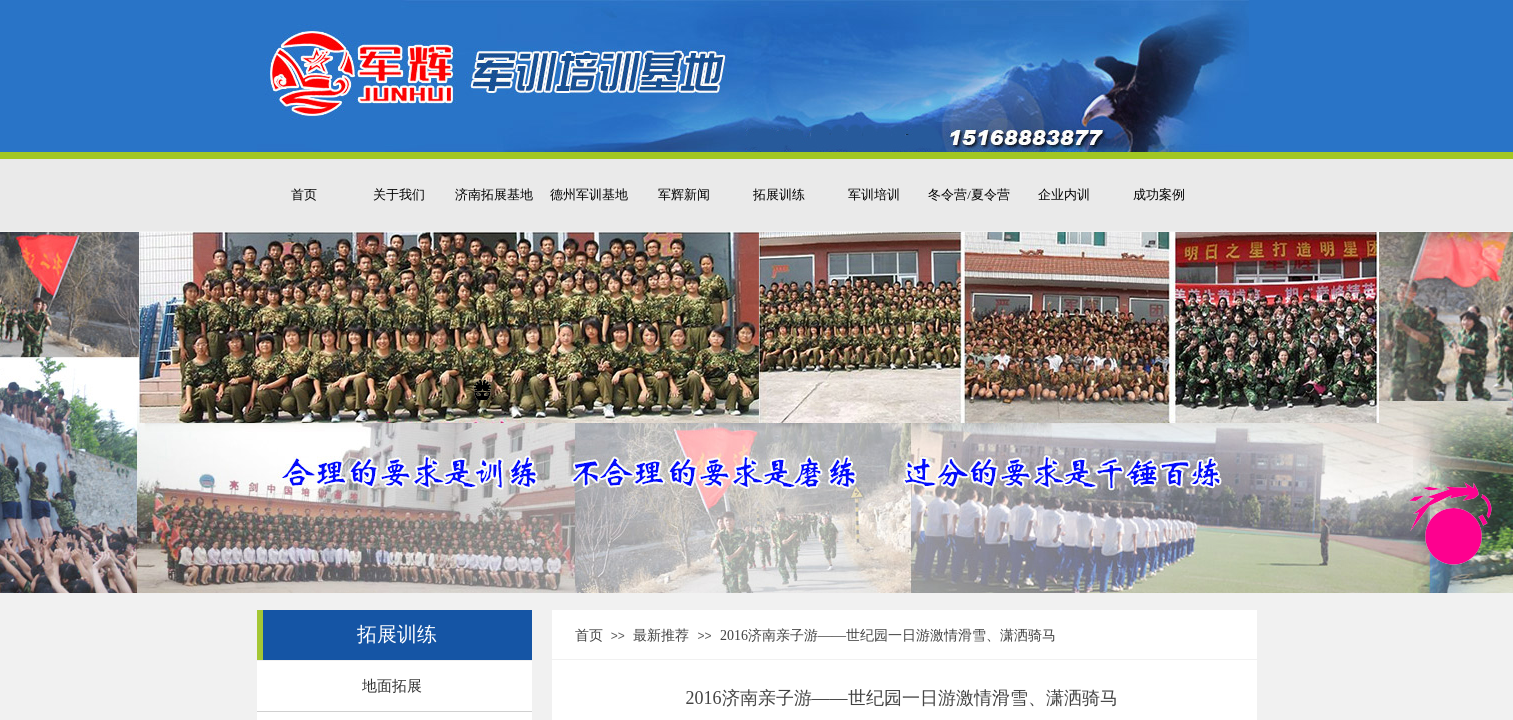  I want to click on activate a bomb or explosive item in-game, so click(1450, 523).